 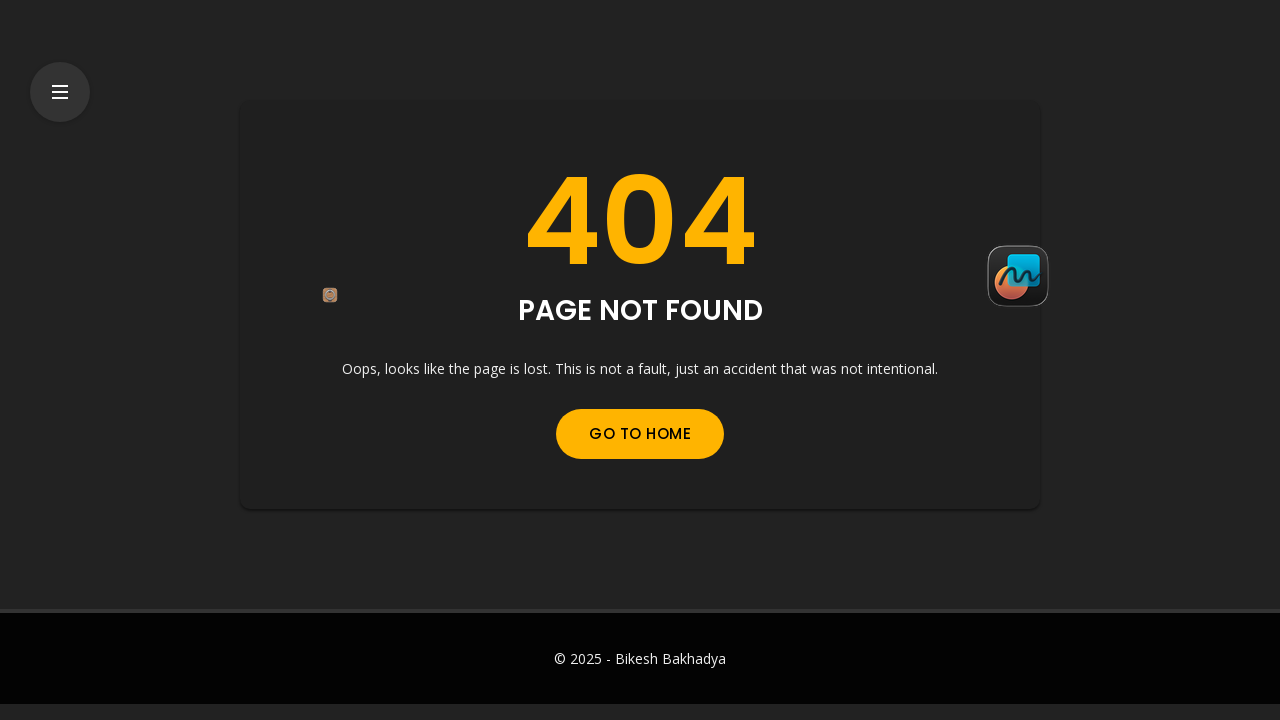 What do you see at coordinates (330, 295) in the screenshot?
I see `open DoorKnocker app` at bounding box center [330, 295].